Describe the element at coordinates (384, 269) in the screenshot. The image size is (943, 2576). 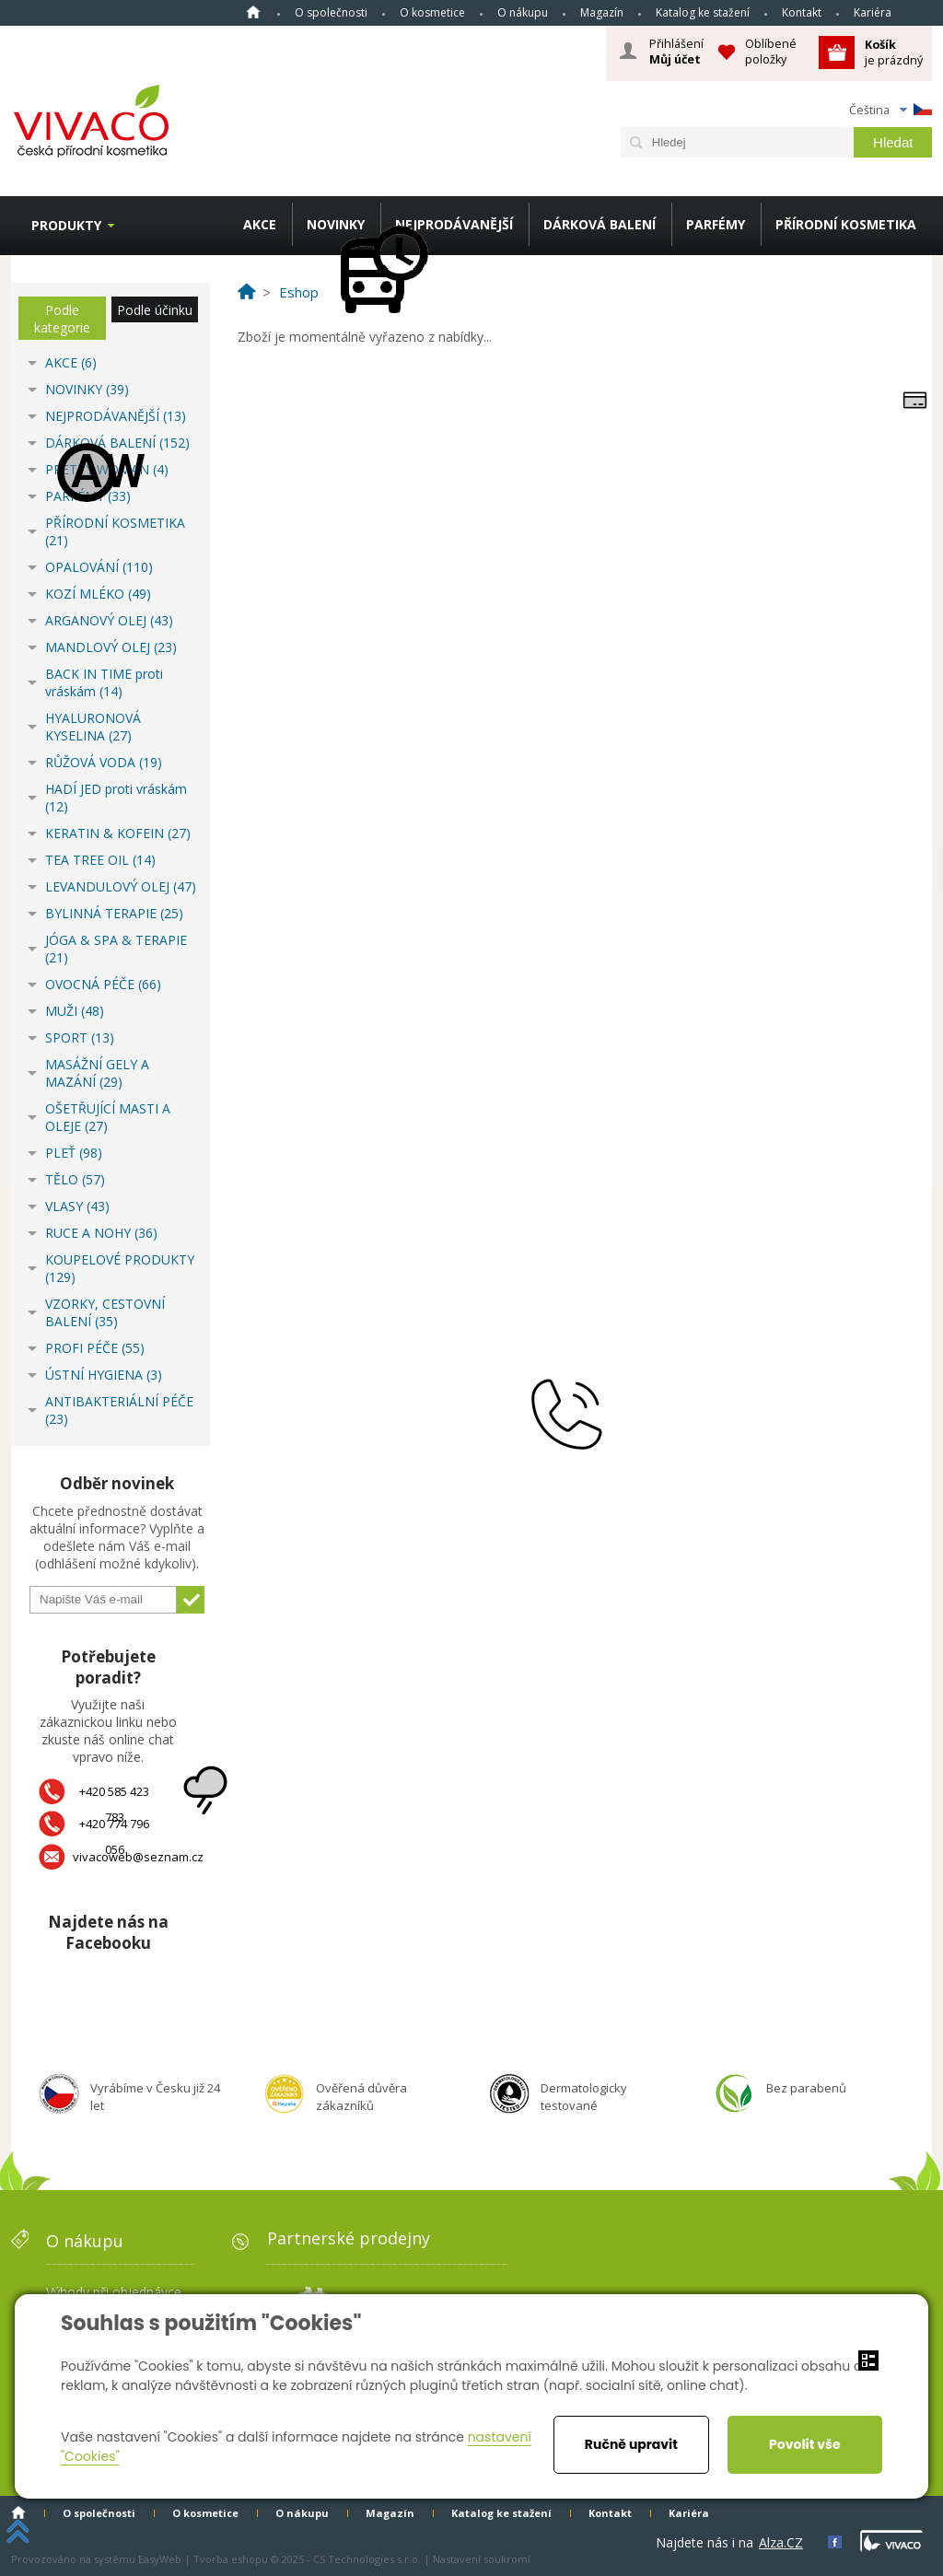
I see `view bus or transit departure times` at that location.